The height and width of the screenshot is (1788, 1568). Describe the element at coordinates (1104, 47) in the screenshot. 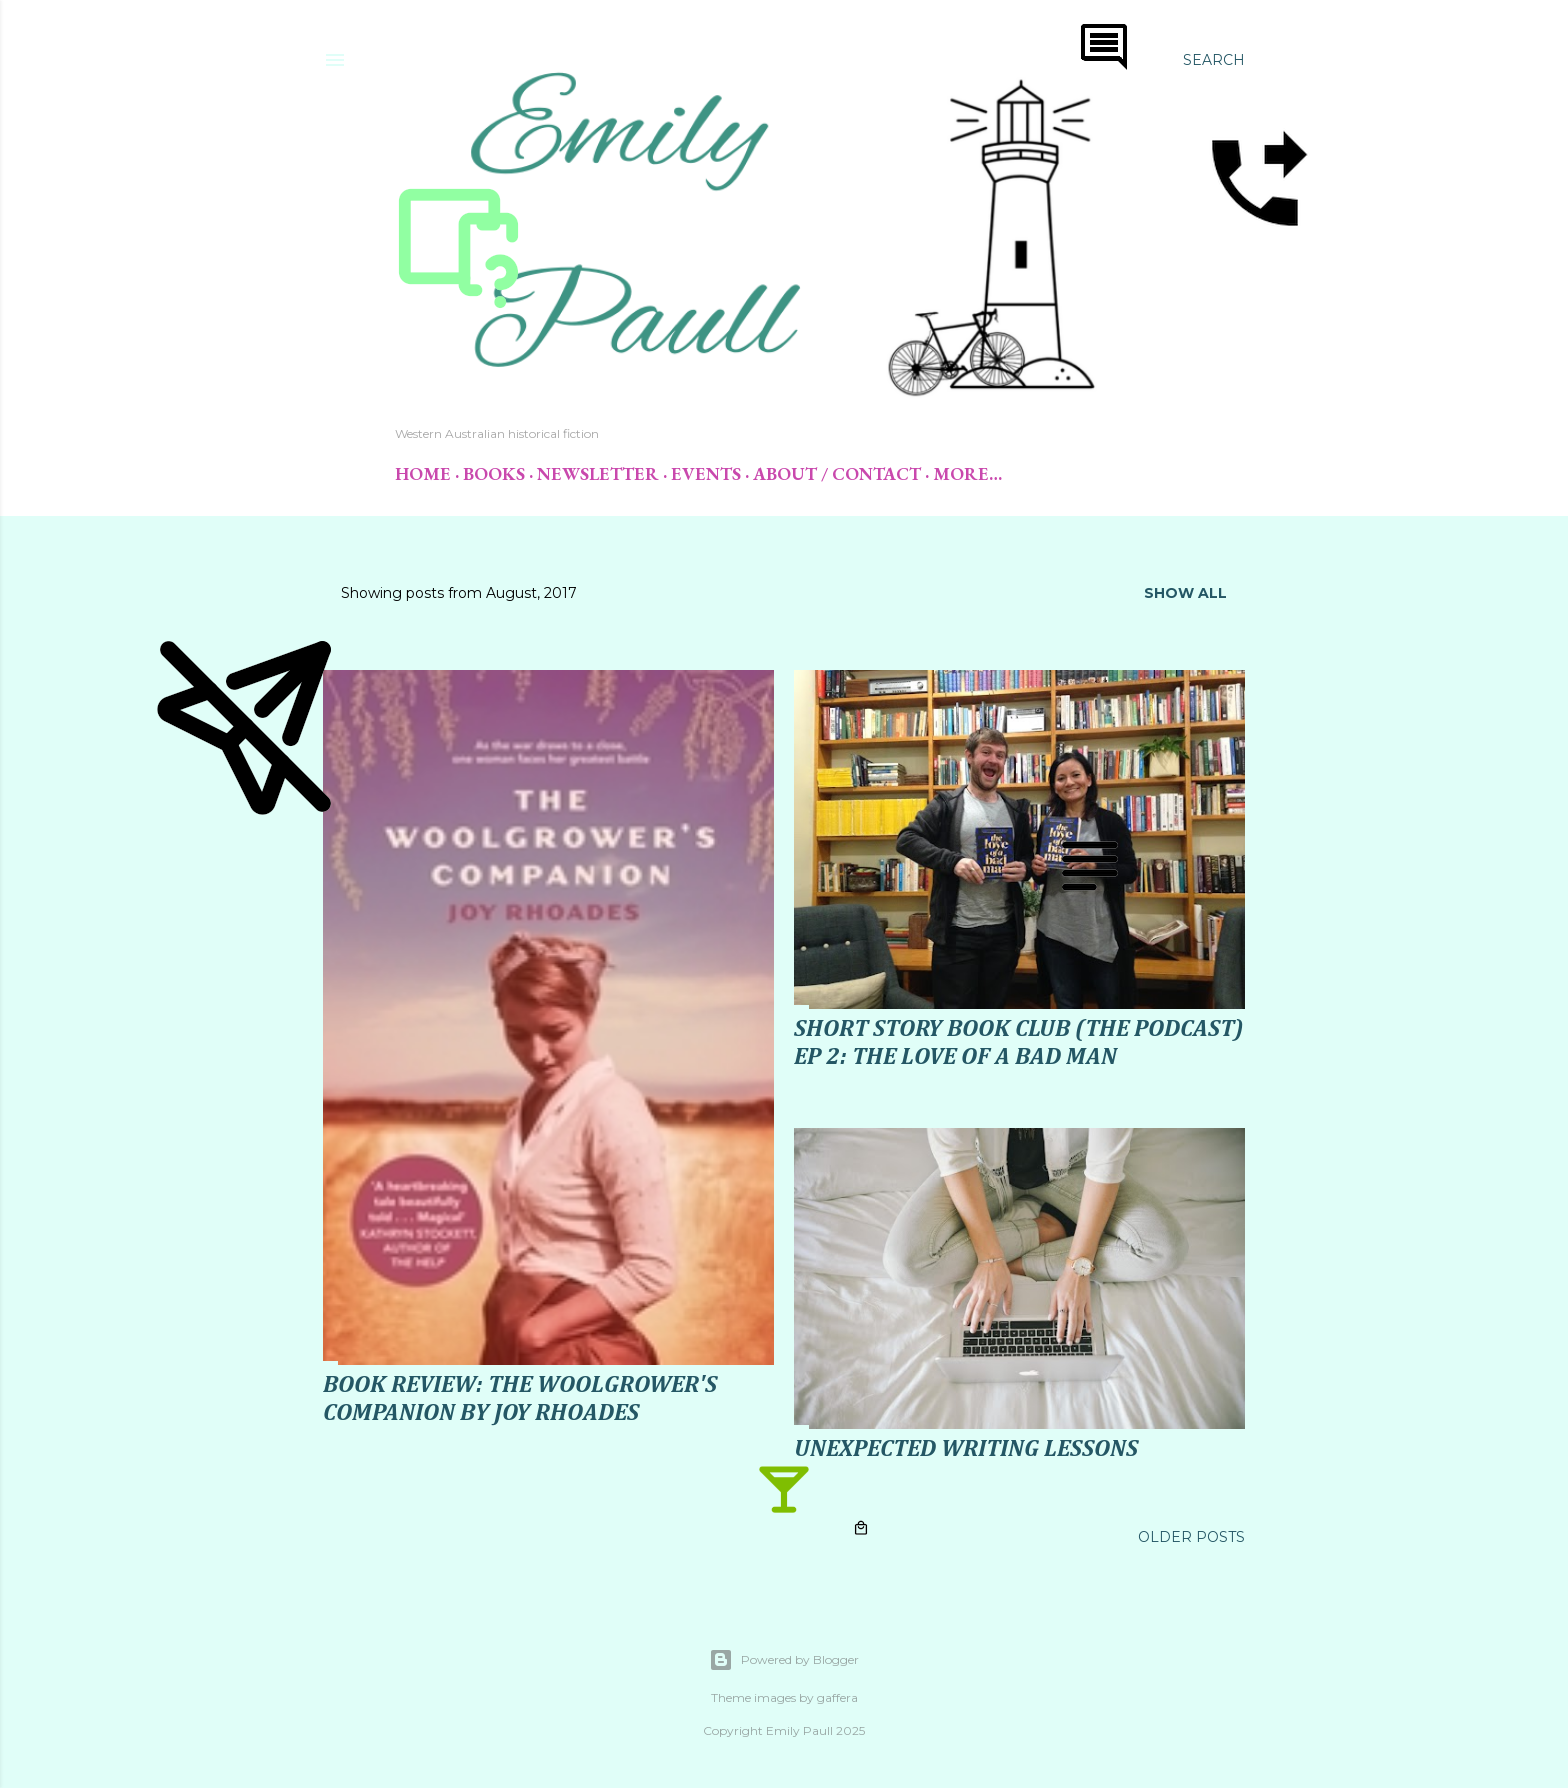

I see `add a comment or note` at that location.